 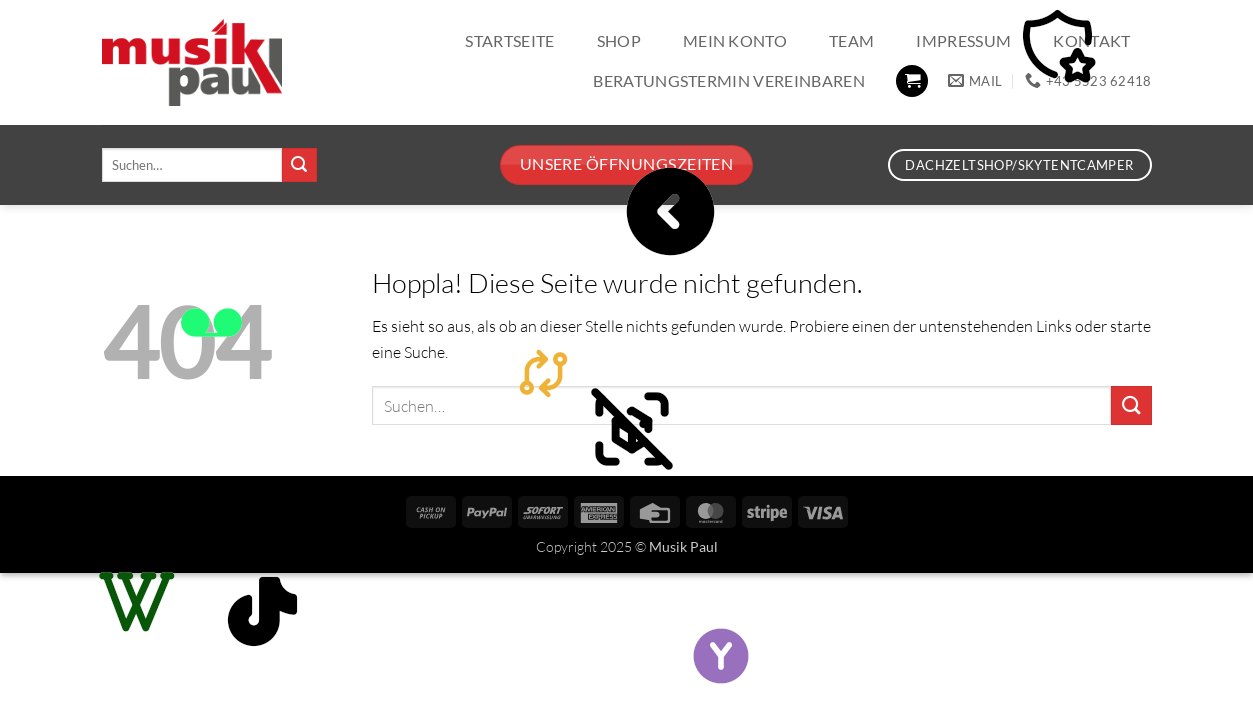 What do you see at coordinates (135, 601) in the screenshot?
I see `open Wikipedia article` at bounding box center [135, 601].